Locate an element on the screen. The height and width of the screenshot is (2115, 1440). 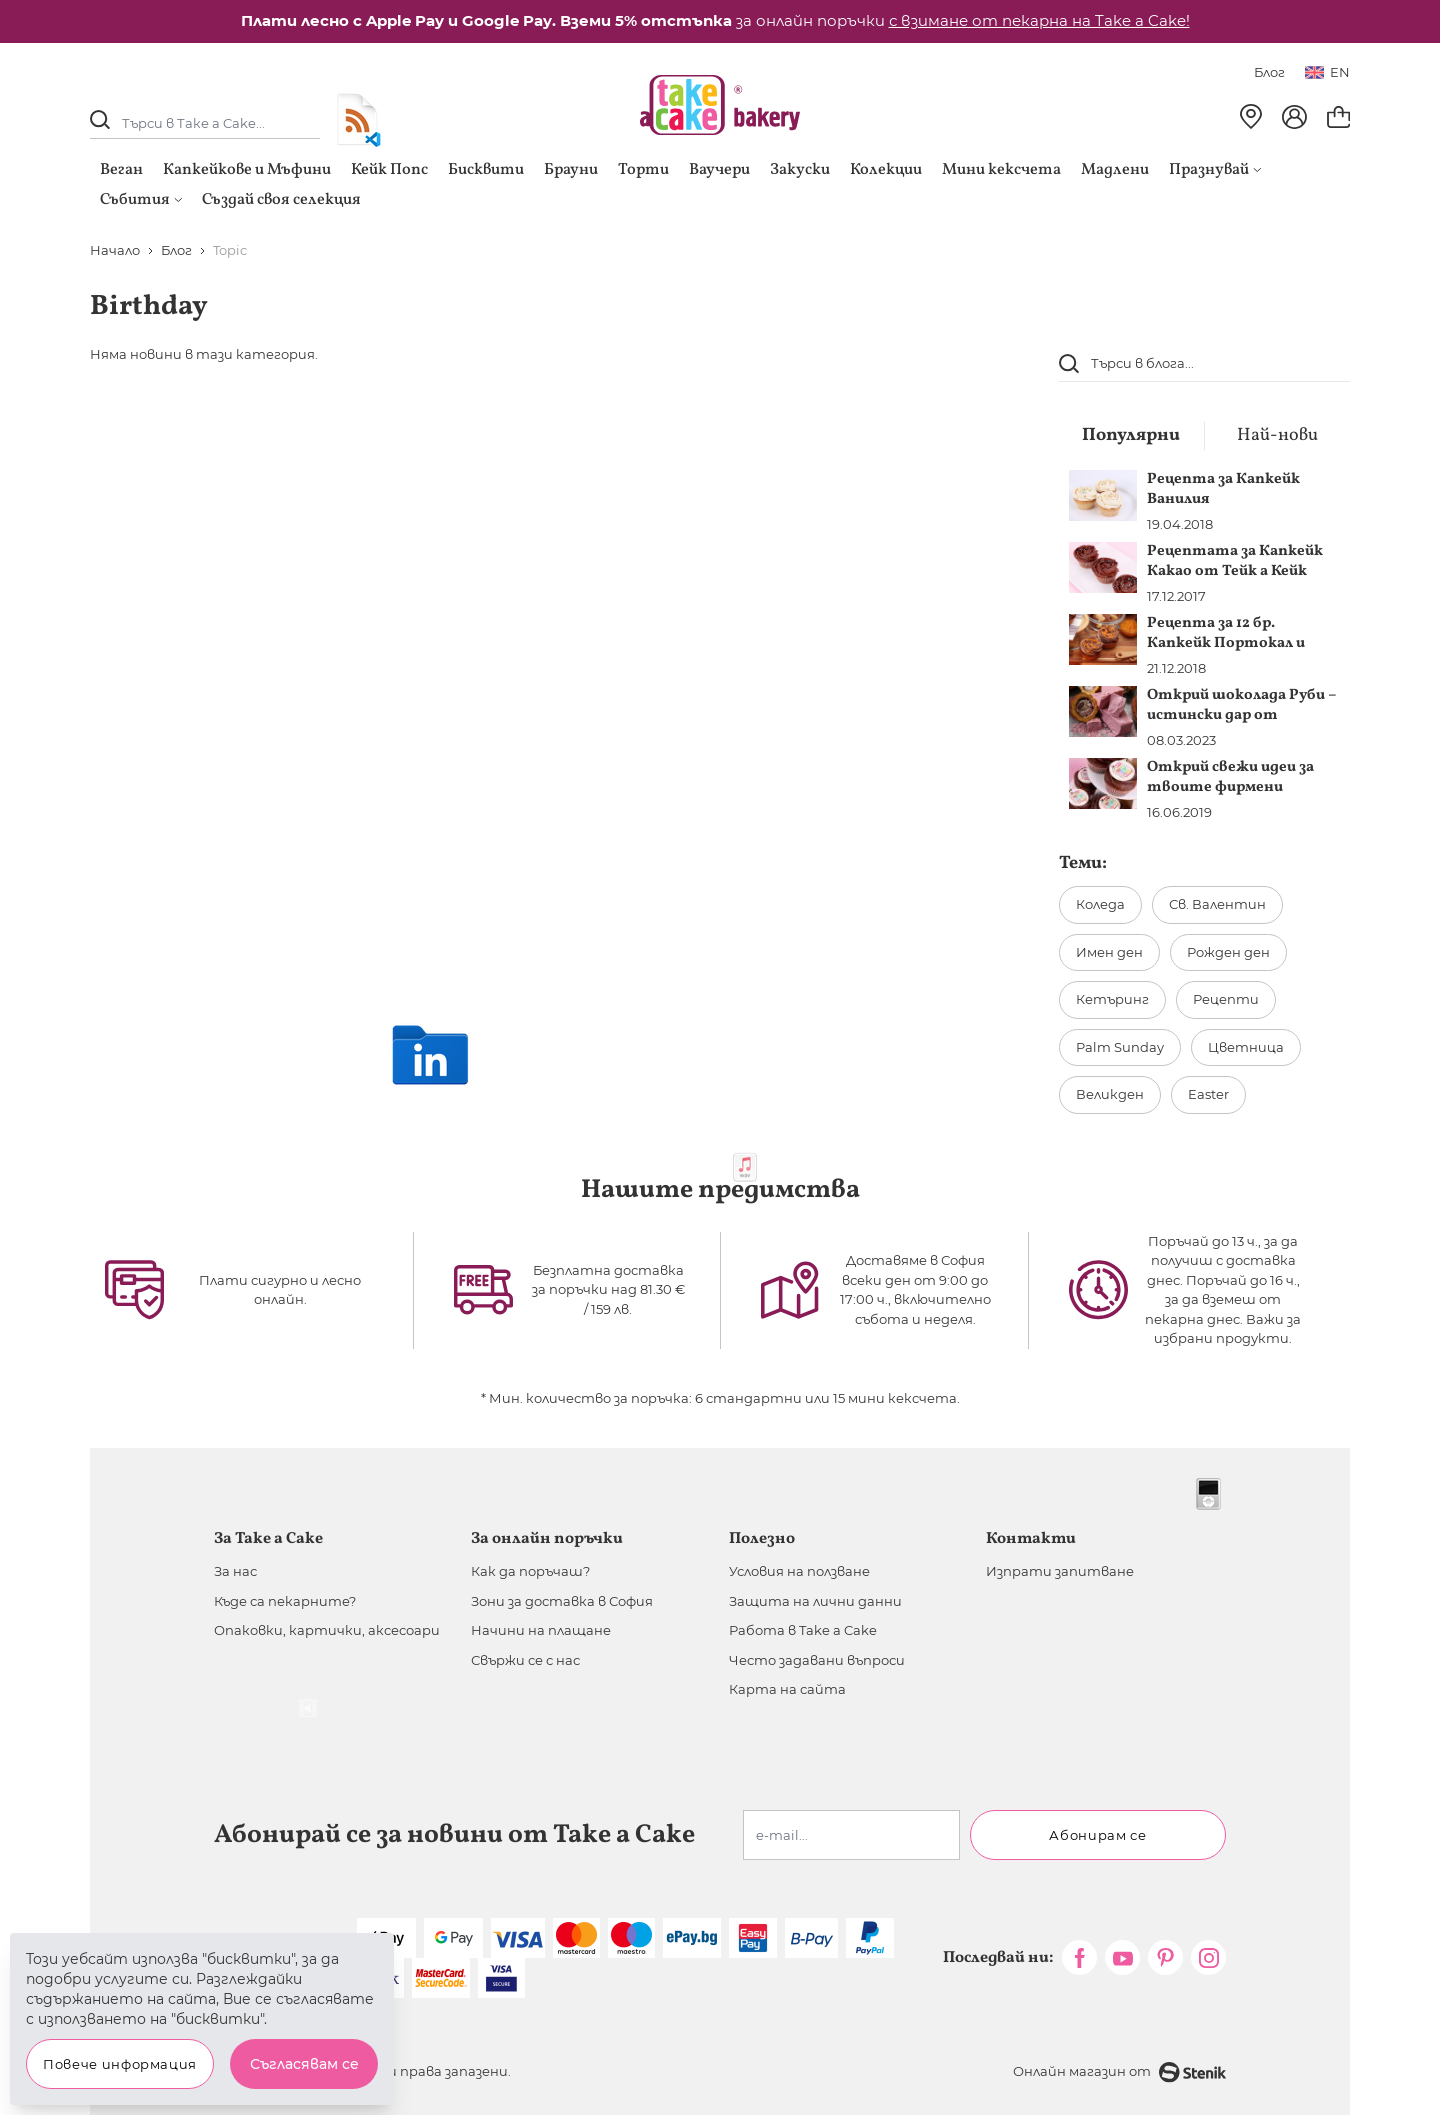
open or edit an xml file in visual studio code is located at coordinates (357, 120).